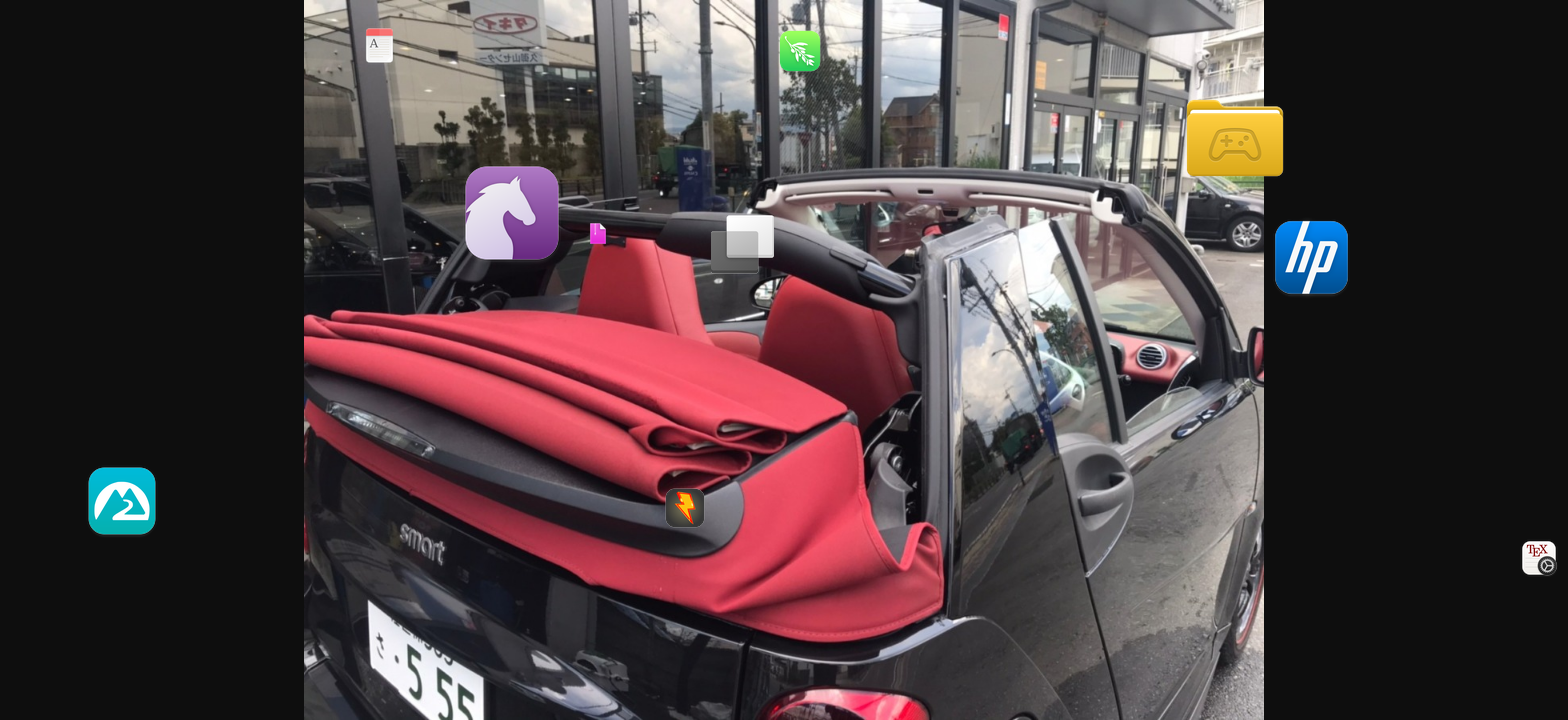  I want to click on open olive video editor, so click(800, 51).